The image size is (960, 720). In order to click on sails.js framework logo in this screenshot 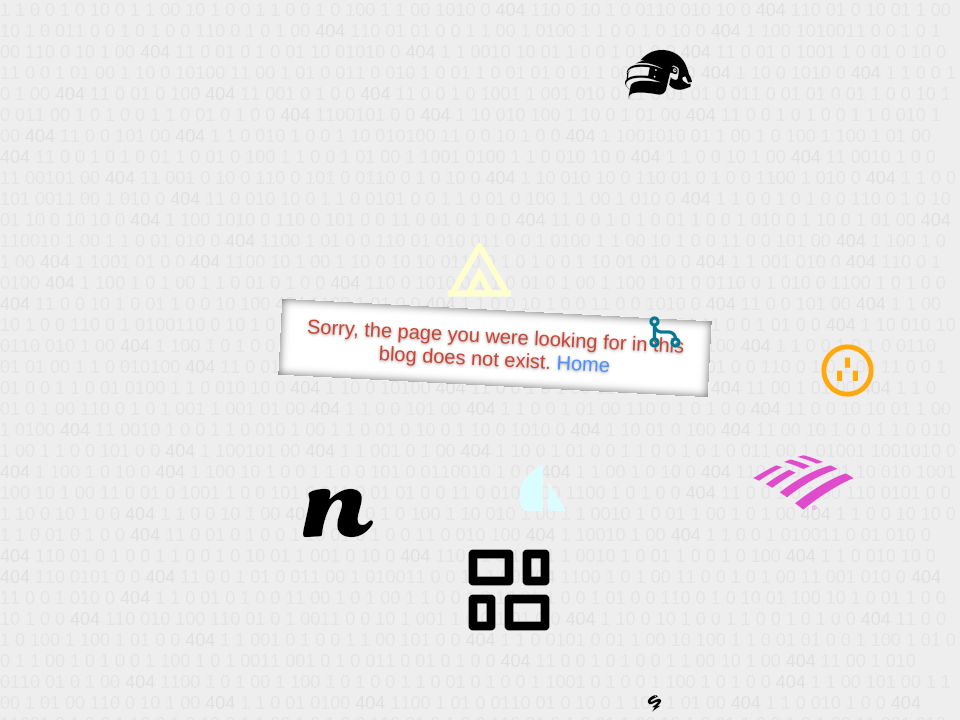, I will do `click(543, 488)`.